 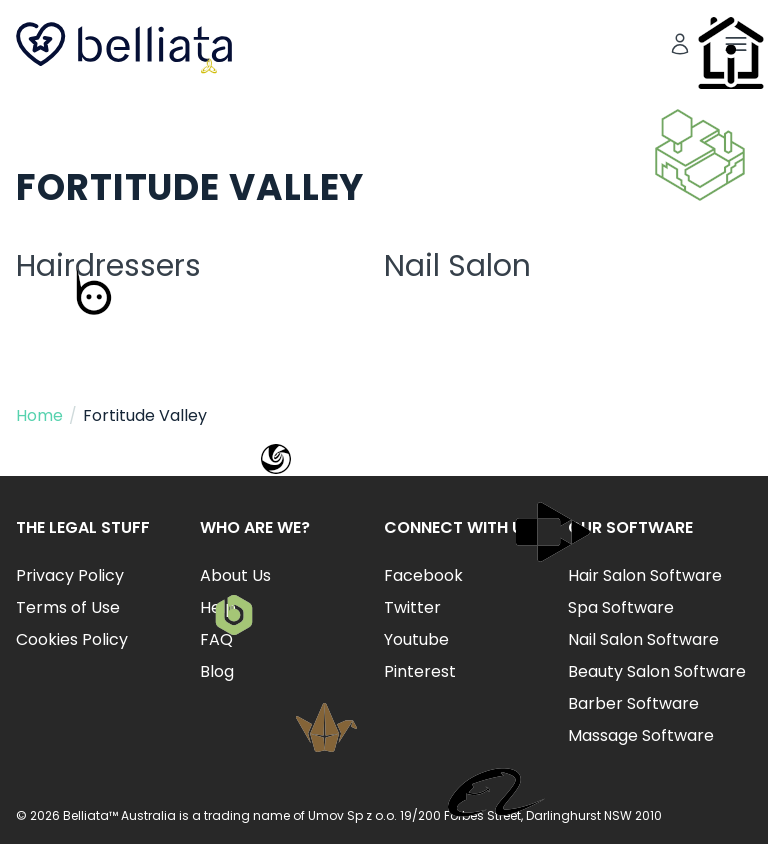 I want to click on Iconify logo - open source icon framework, so click(x=731, y=53).